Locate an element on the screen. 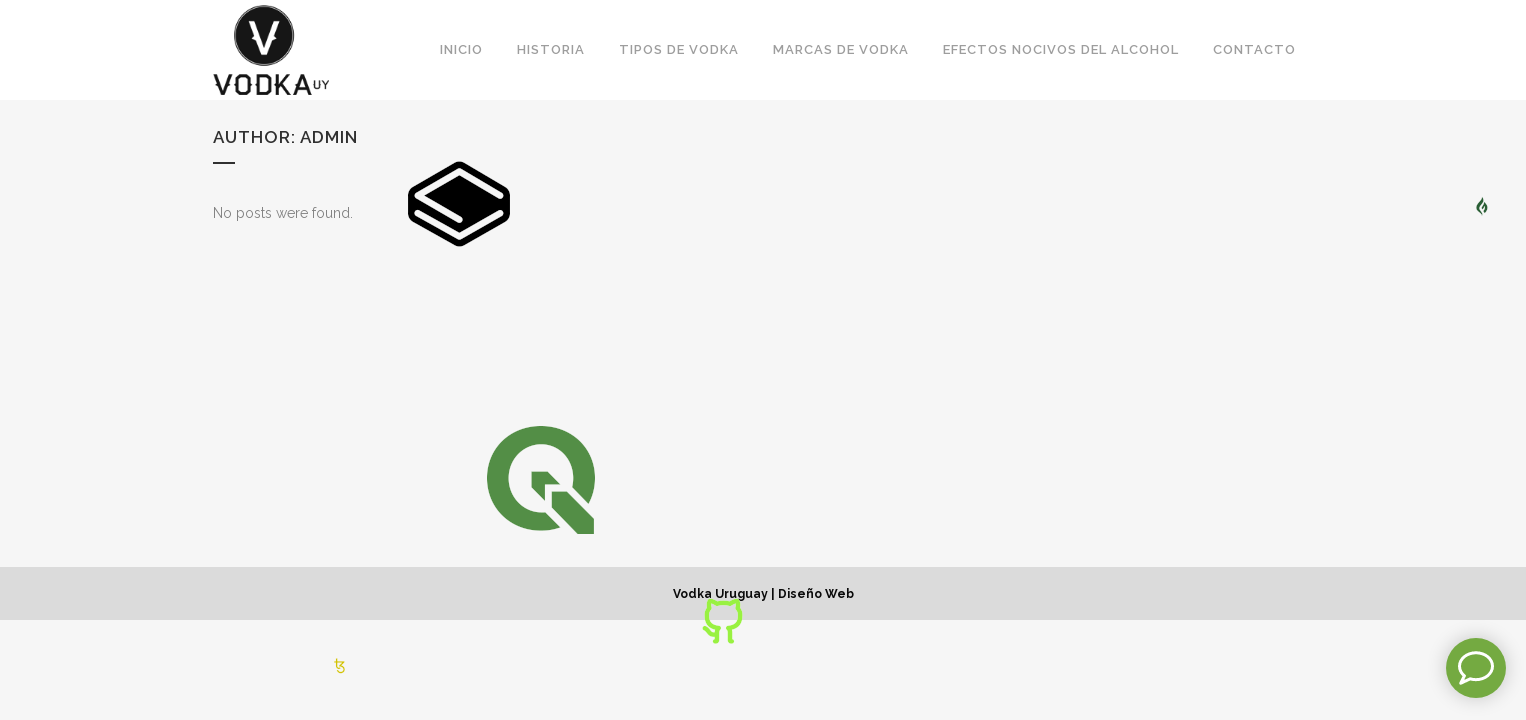 The image size is (1526, 720). open QGIS geographic information system application is located at coordinates (541, 480).